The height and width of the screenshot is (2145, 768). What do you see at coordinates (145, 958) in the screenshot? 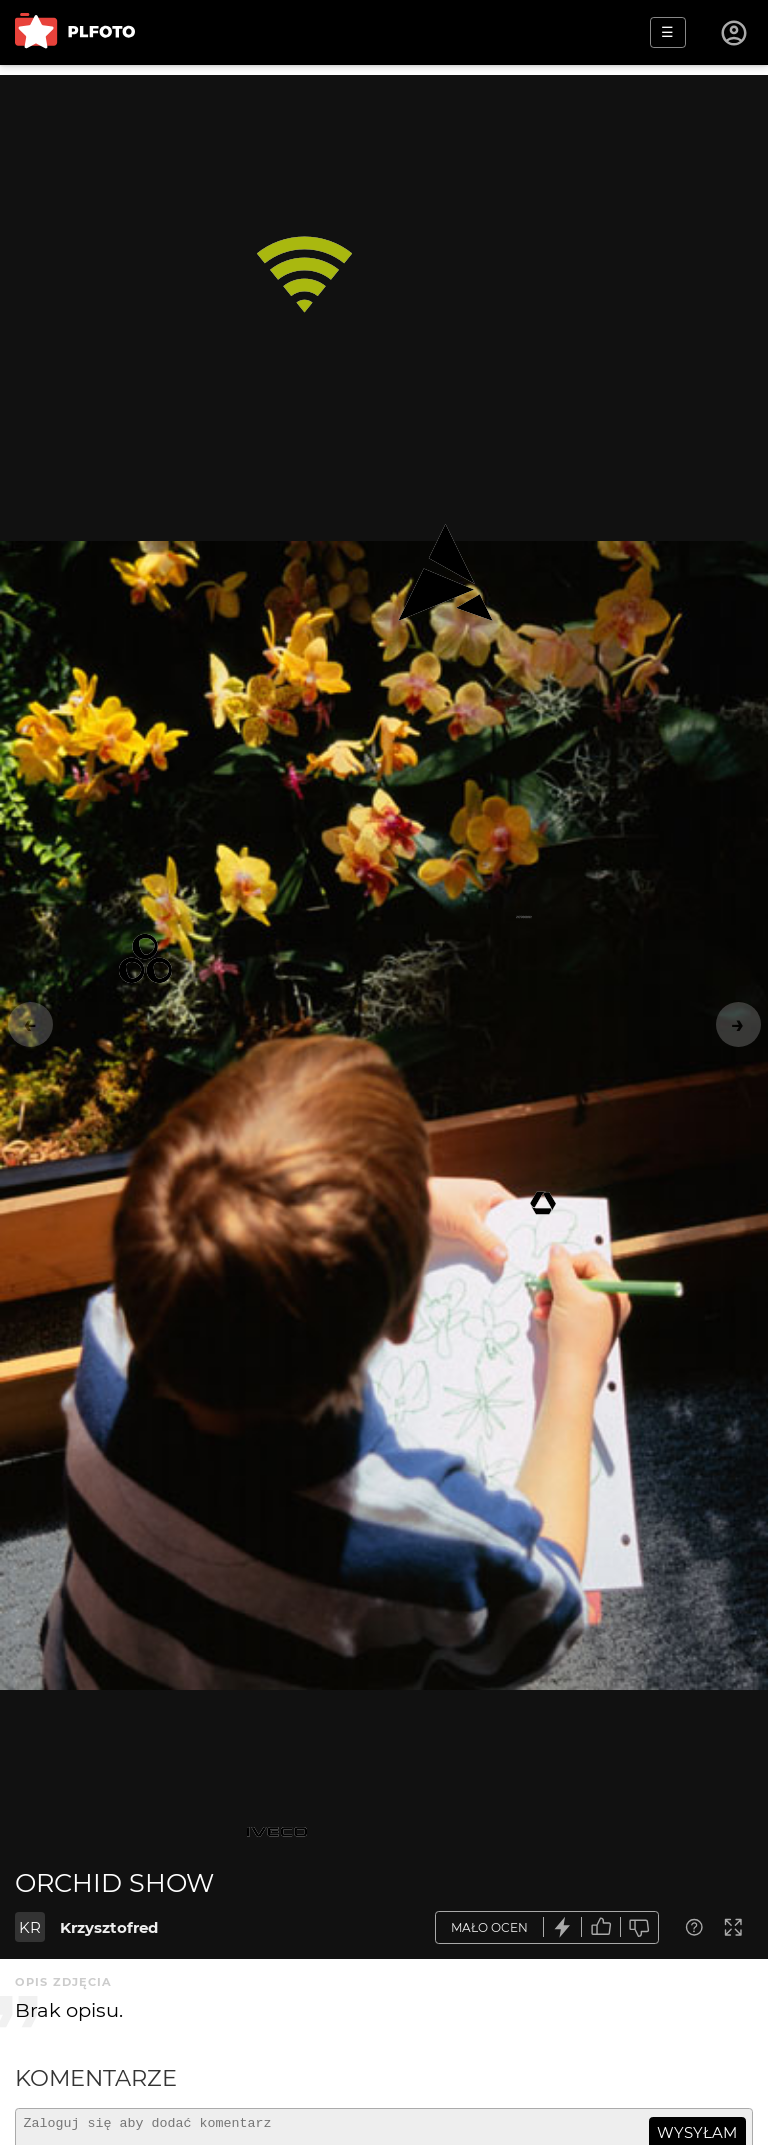
I see `getx state management framework logo` at bounding box center [145, 958].